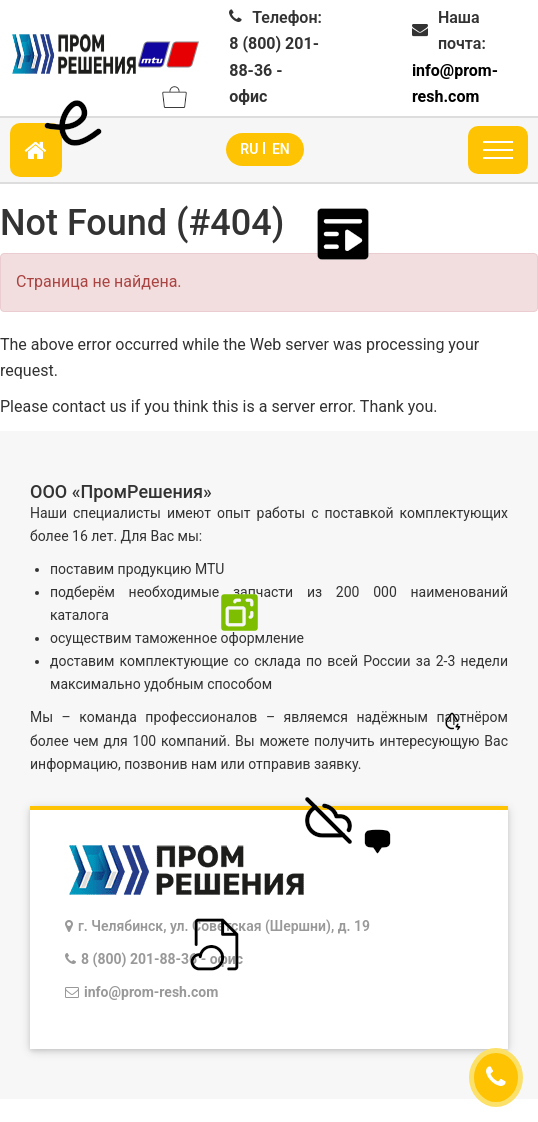 The image size is (538, 1122). I want to click on access cloud-stored files, so click(216, 944).